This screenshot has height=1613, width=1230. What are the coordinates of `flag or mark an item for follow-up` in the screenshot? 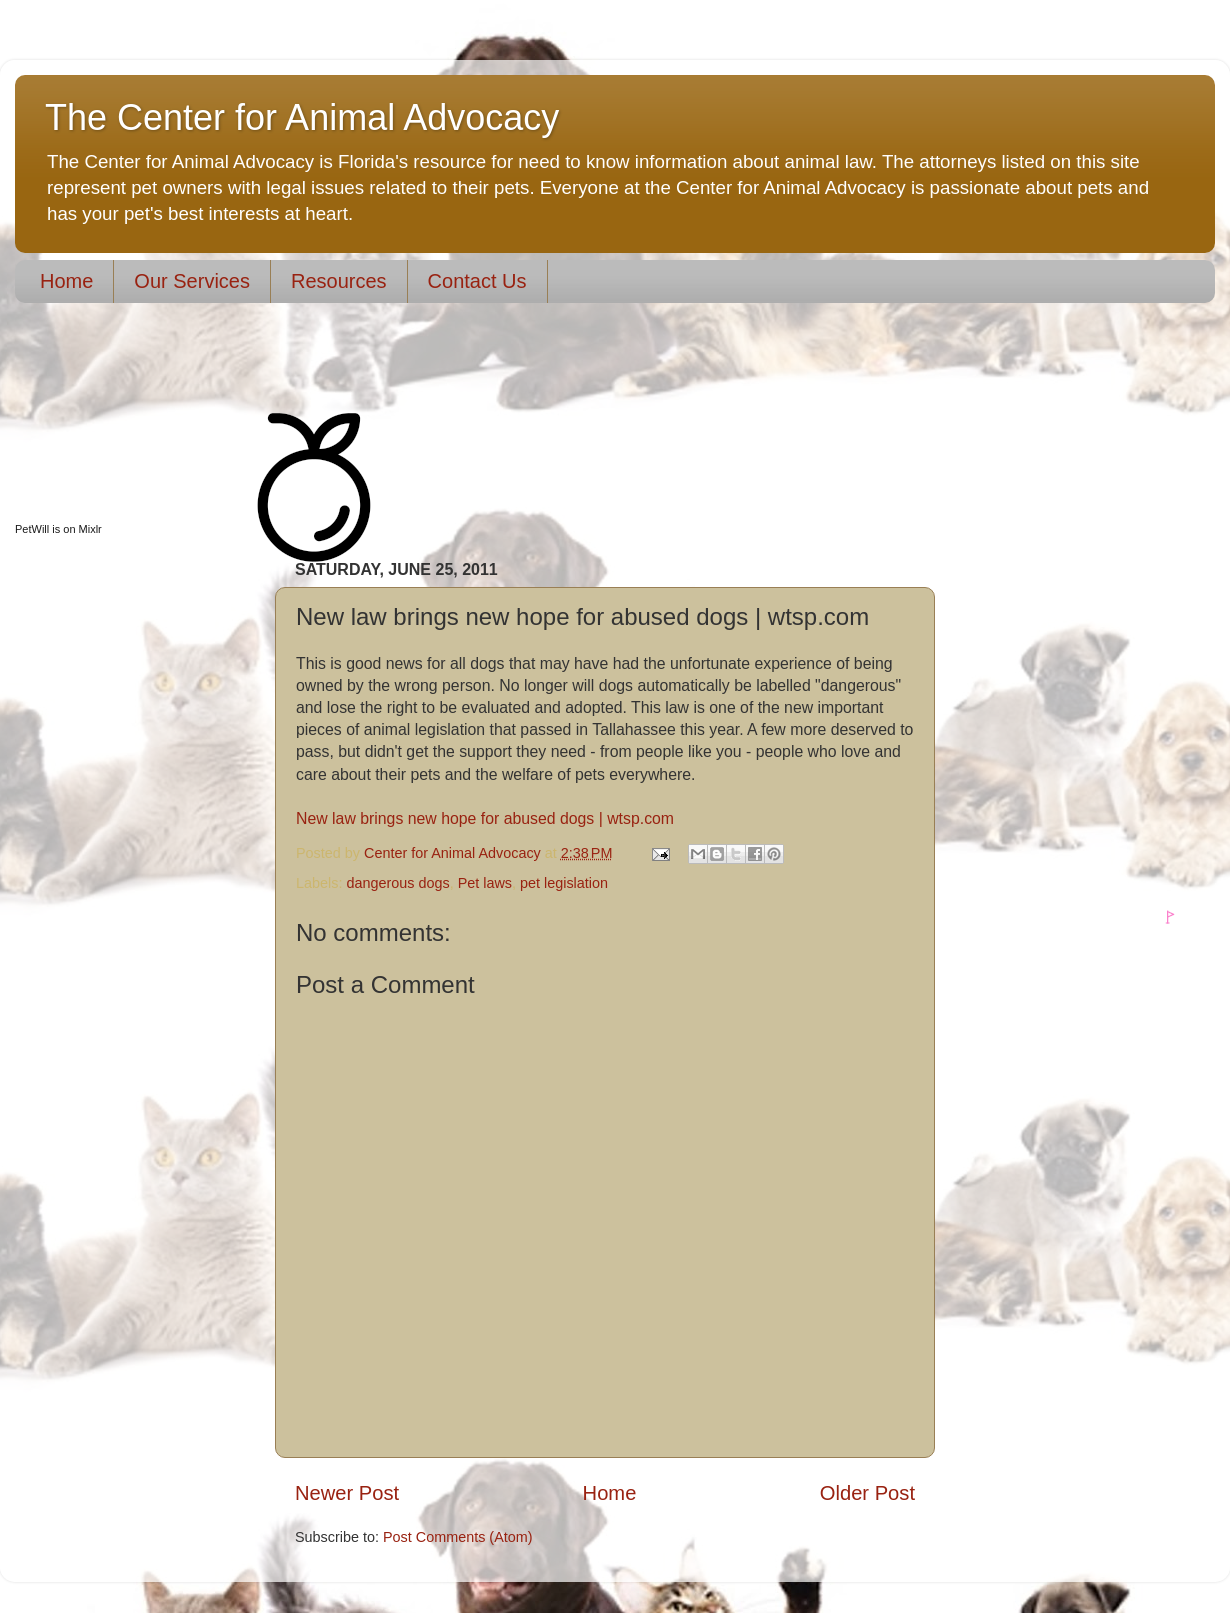 It's located at (1169, 917).